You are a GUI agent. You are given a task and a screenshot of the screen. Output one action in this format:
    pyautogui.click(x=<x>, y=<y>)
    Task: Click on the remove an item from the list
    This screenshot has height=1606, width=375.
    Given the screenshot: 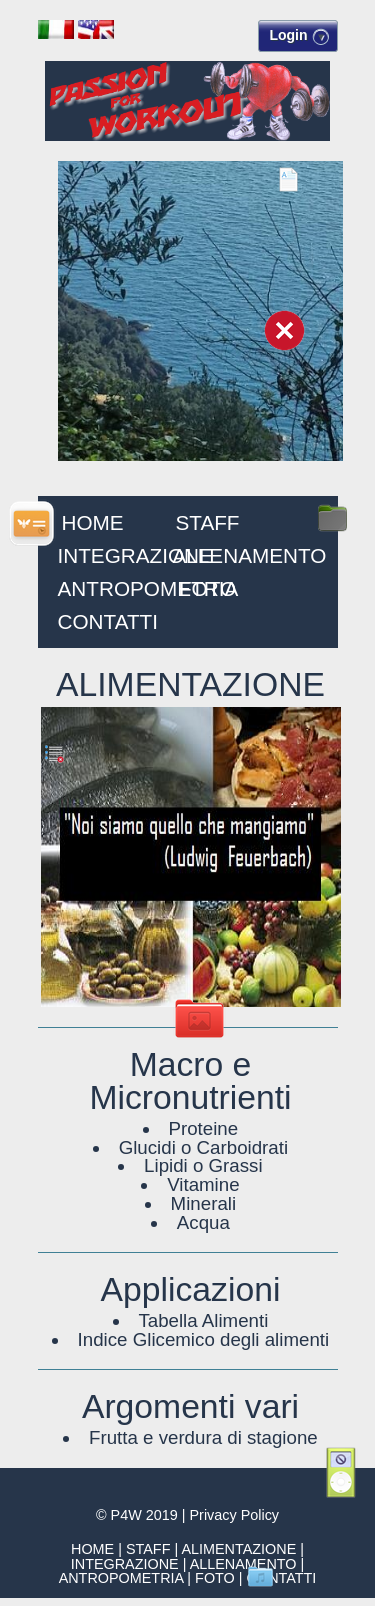 What is the action you would take?
    pyautogui.click(x=54, y=753)
    